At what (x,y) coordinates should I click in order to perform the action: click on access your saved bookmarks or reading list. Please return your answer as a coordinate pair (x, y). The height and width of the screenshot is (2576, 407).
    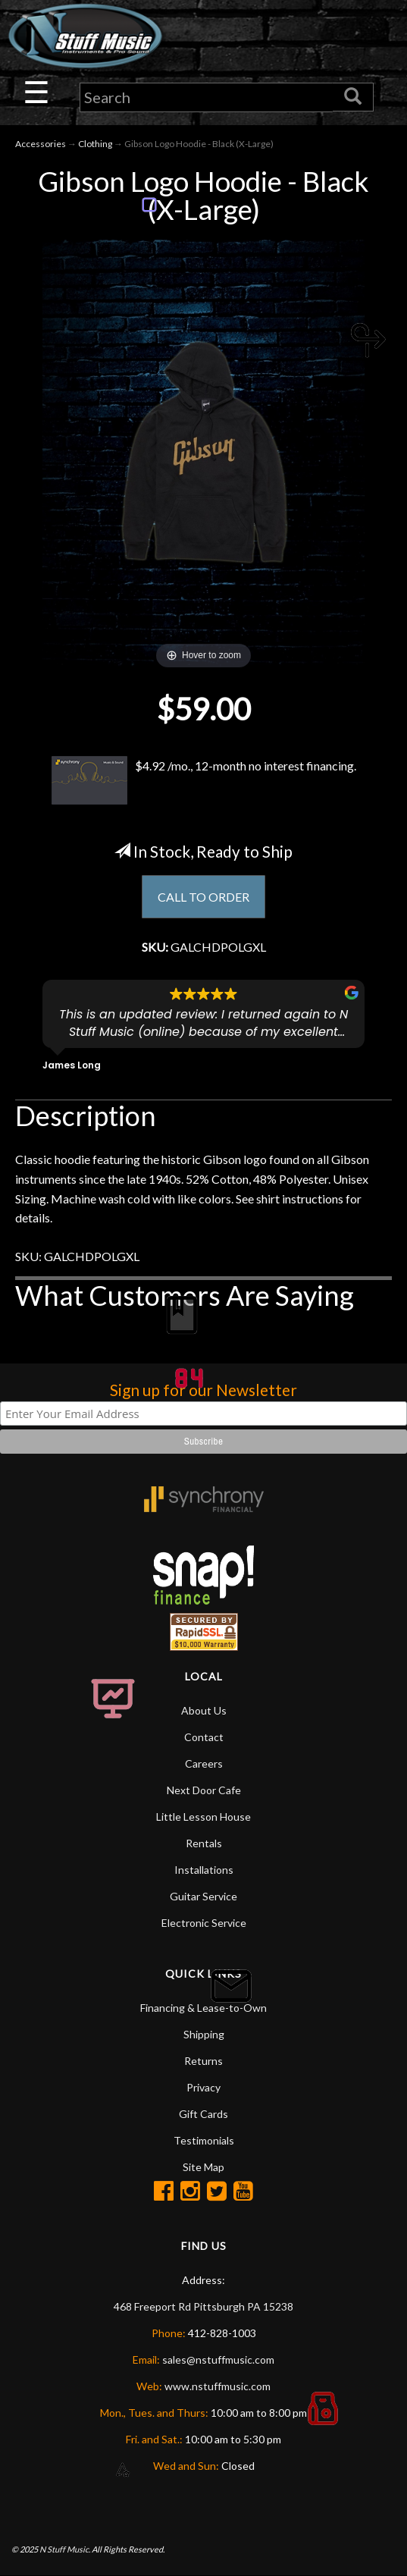
    Looking at the image, I should click on (182, 1315).